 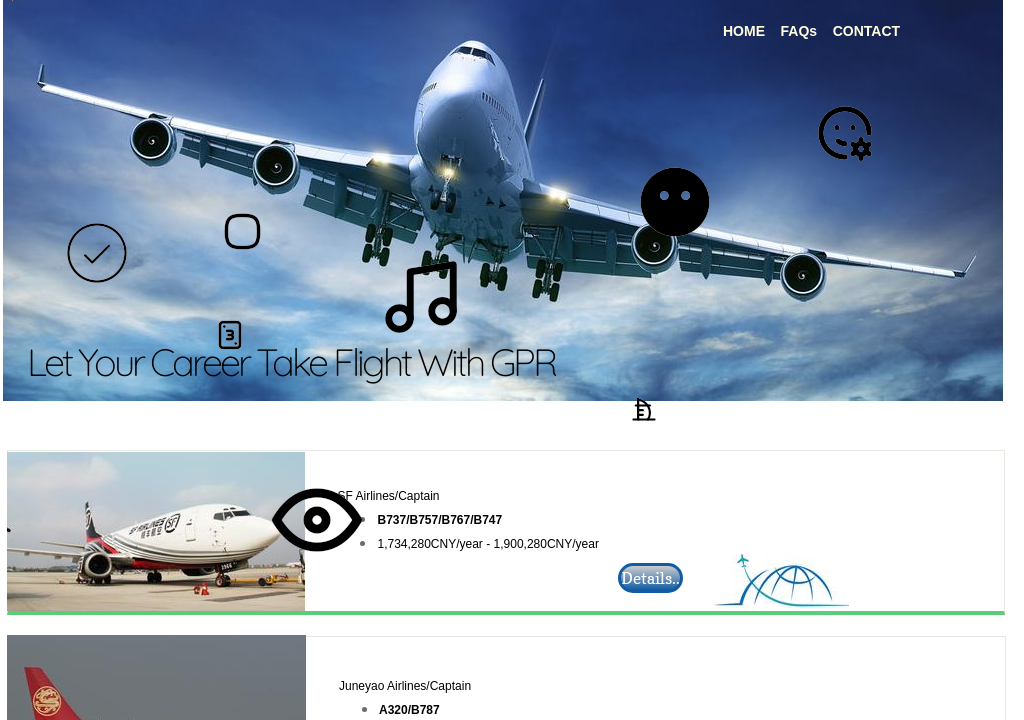 I want to click on a default placeholder or empty state container, so click(x=242, y=231).